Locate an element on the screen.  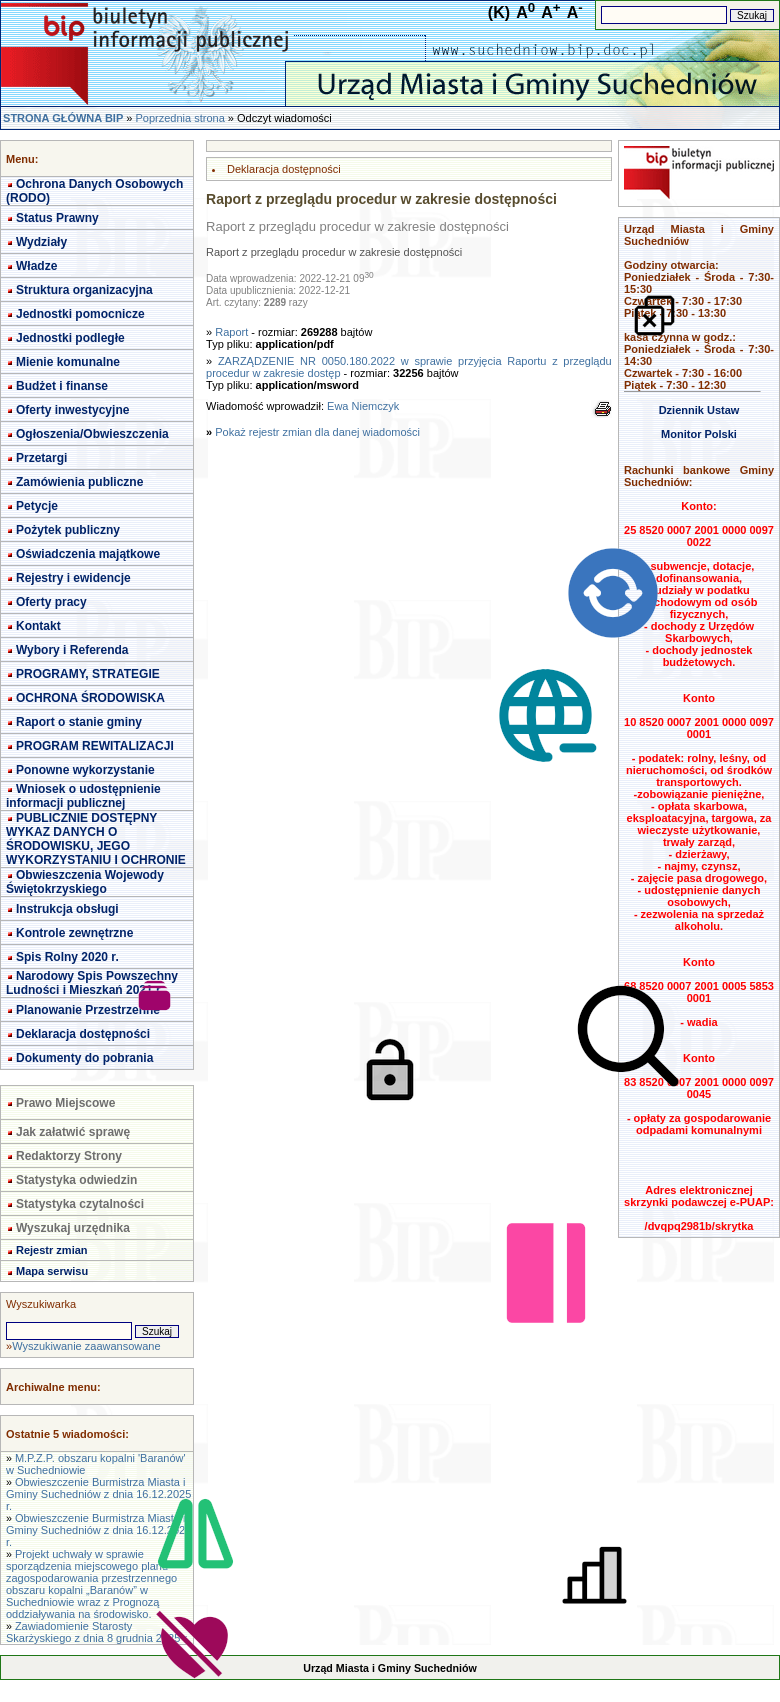
close all open tabs or windows is located at coordinates (654, 315).